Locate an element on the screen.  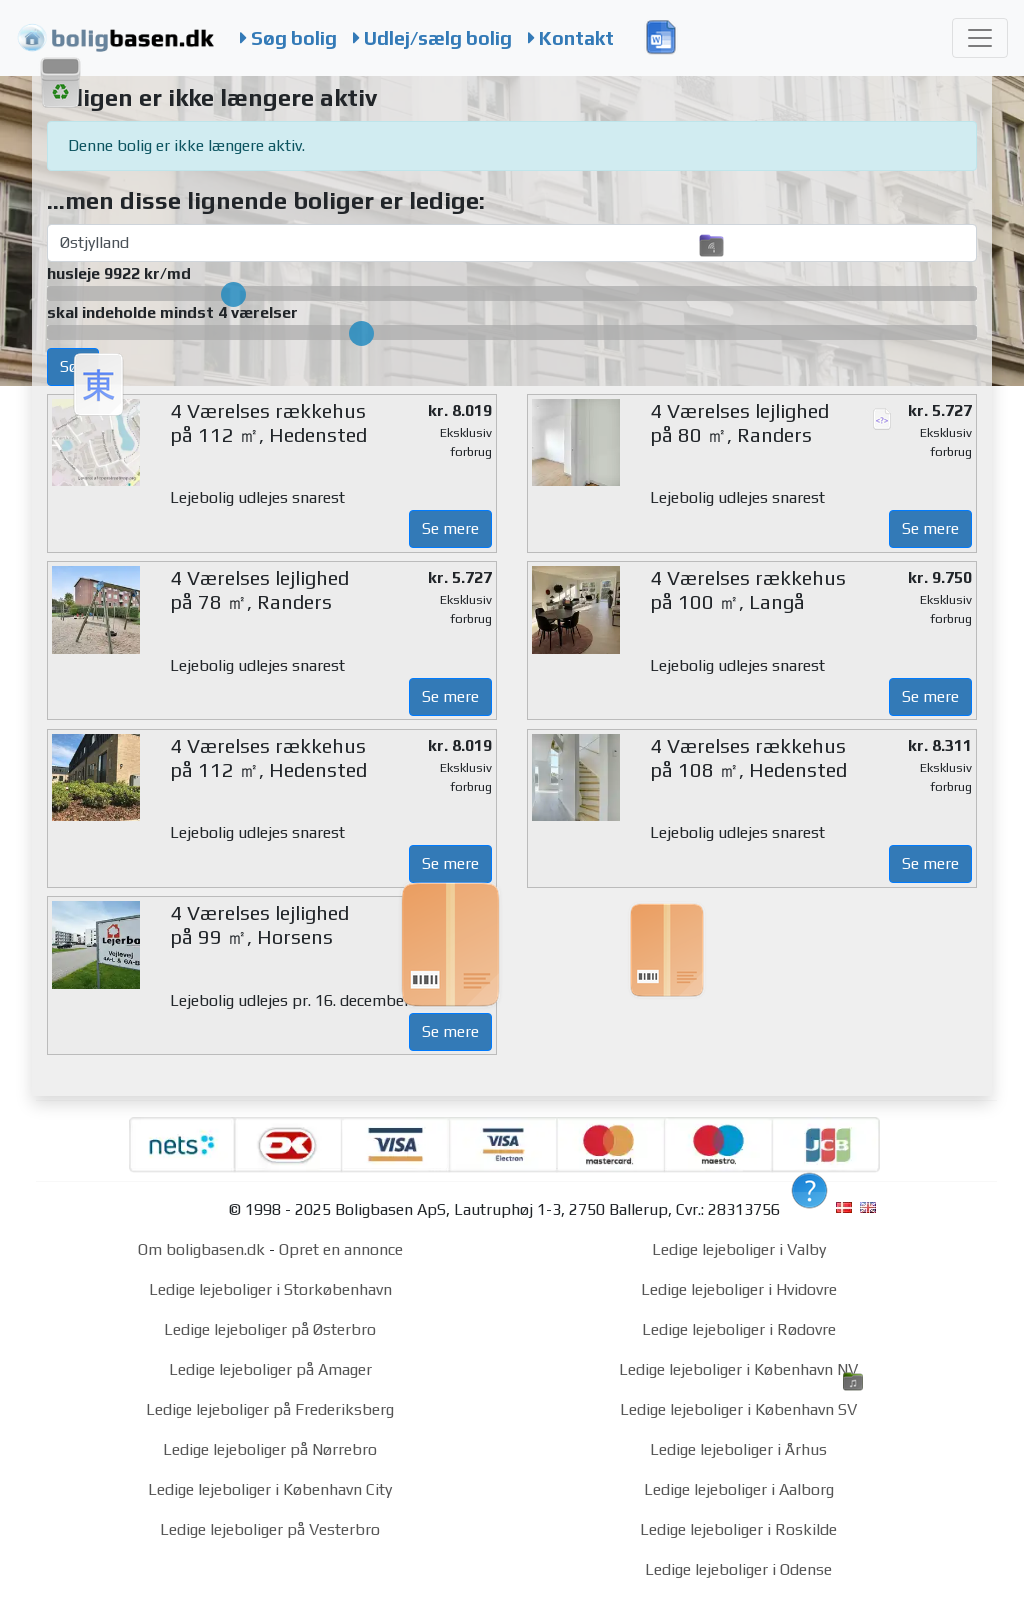
a software package or archive file is located at coordinates (667, 950).